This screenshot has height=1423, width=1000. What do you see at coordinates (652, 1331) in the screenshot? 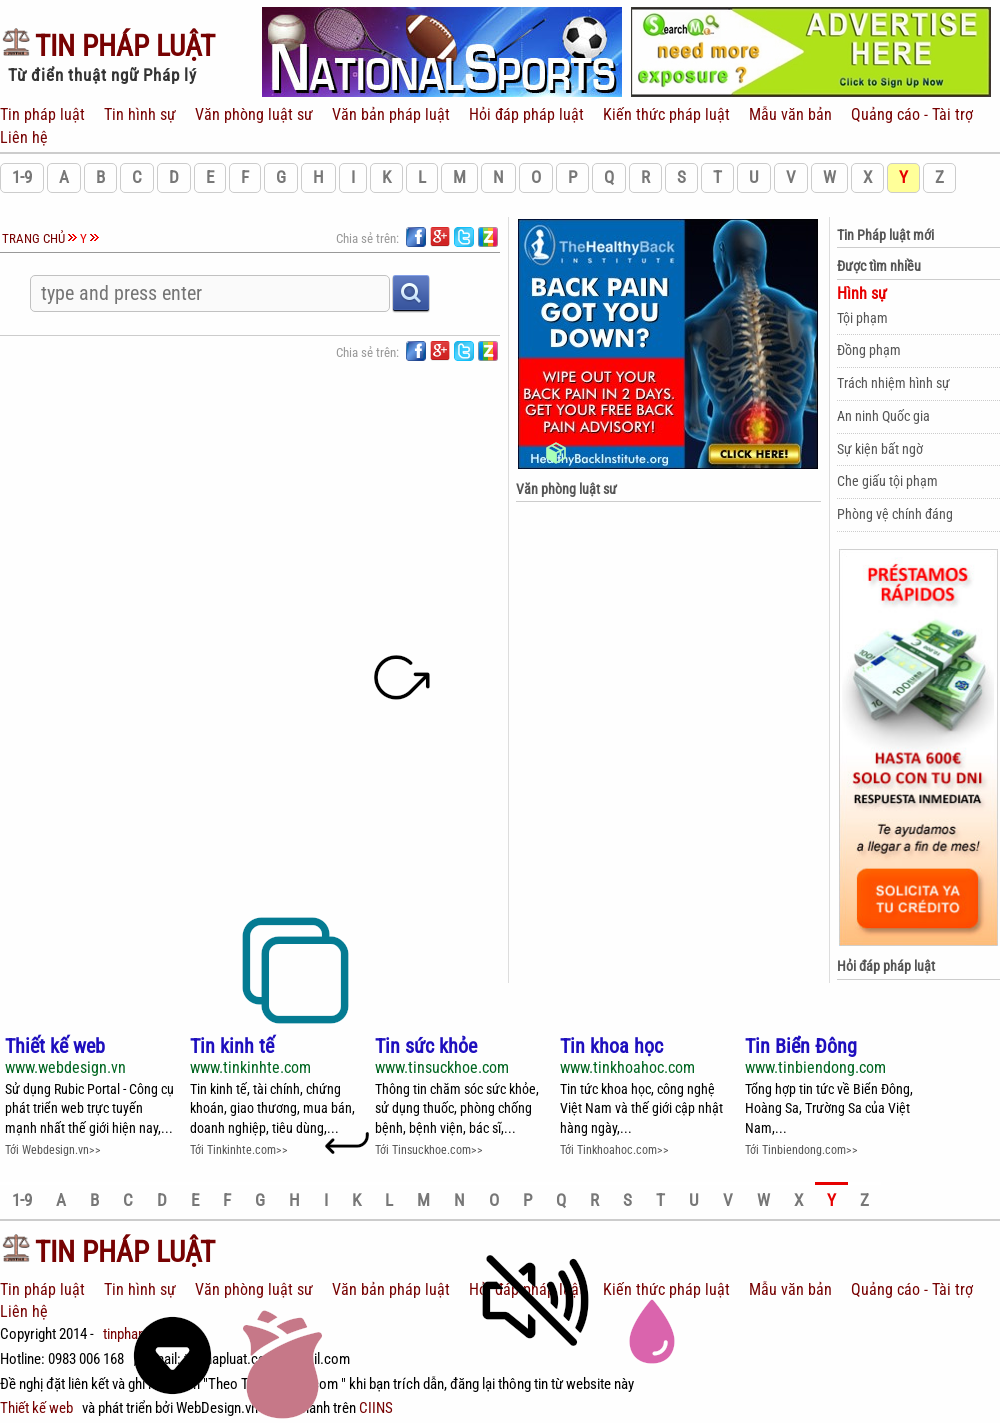
I see `indicates water or hydration tracking` at bounding box center [652, 1331].